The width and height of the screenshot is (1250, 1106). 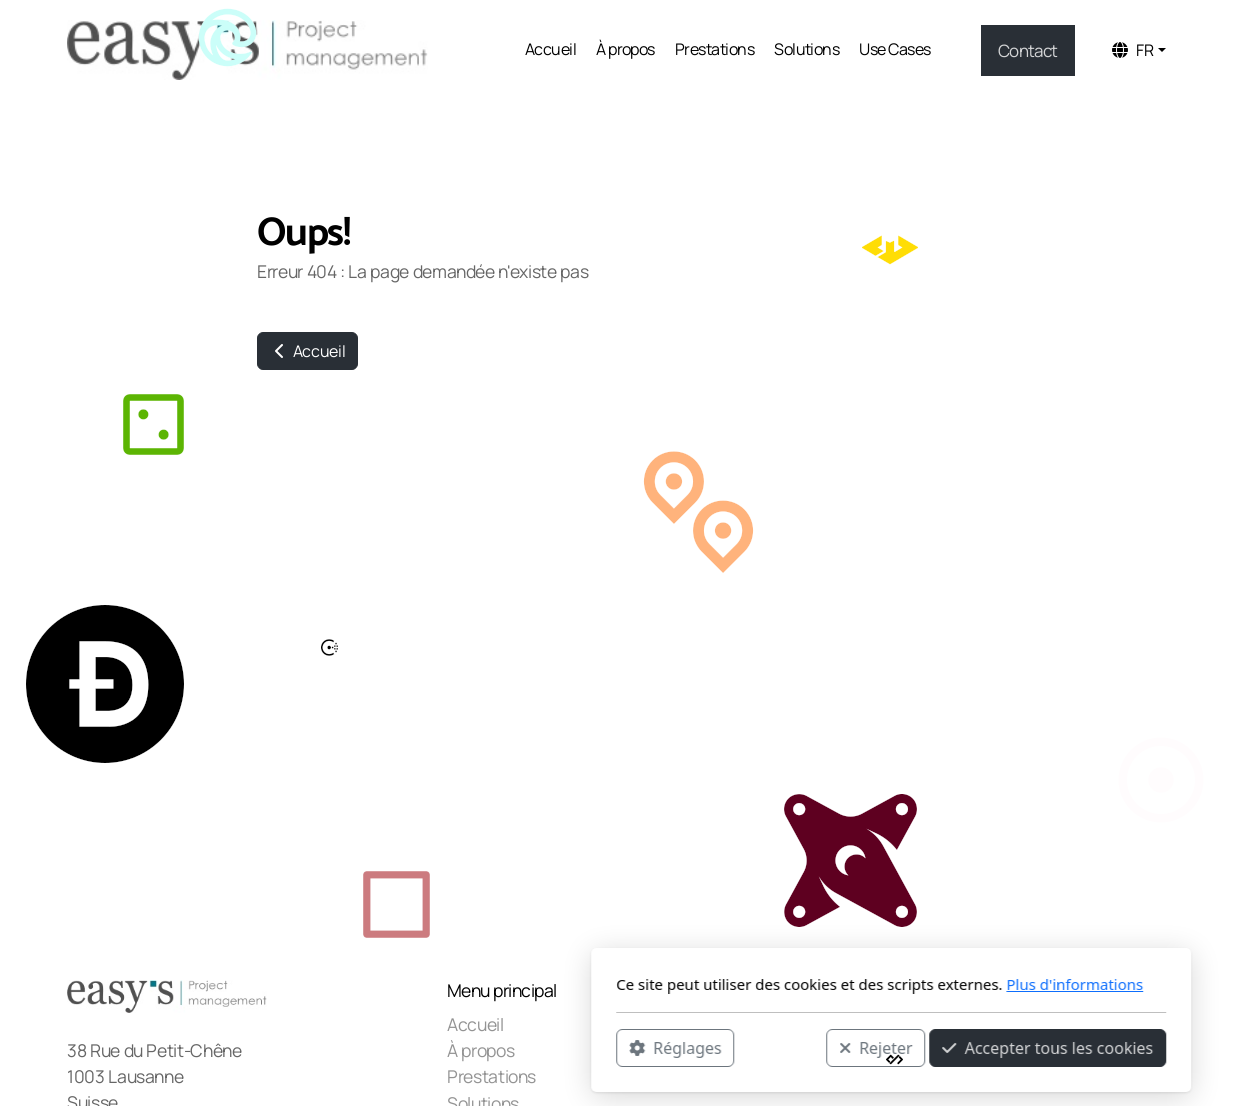 What do you see at coordinates (329, 647) in the screenshot?
I see `HashiCorp Consul logo` at bounding box center [329, 647].